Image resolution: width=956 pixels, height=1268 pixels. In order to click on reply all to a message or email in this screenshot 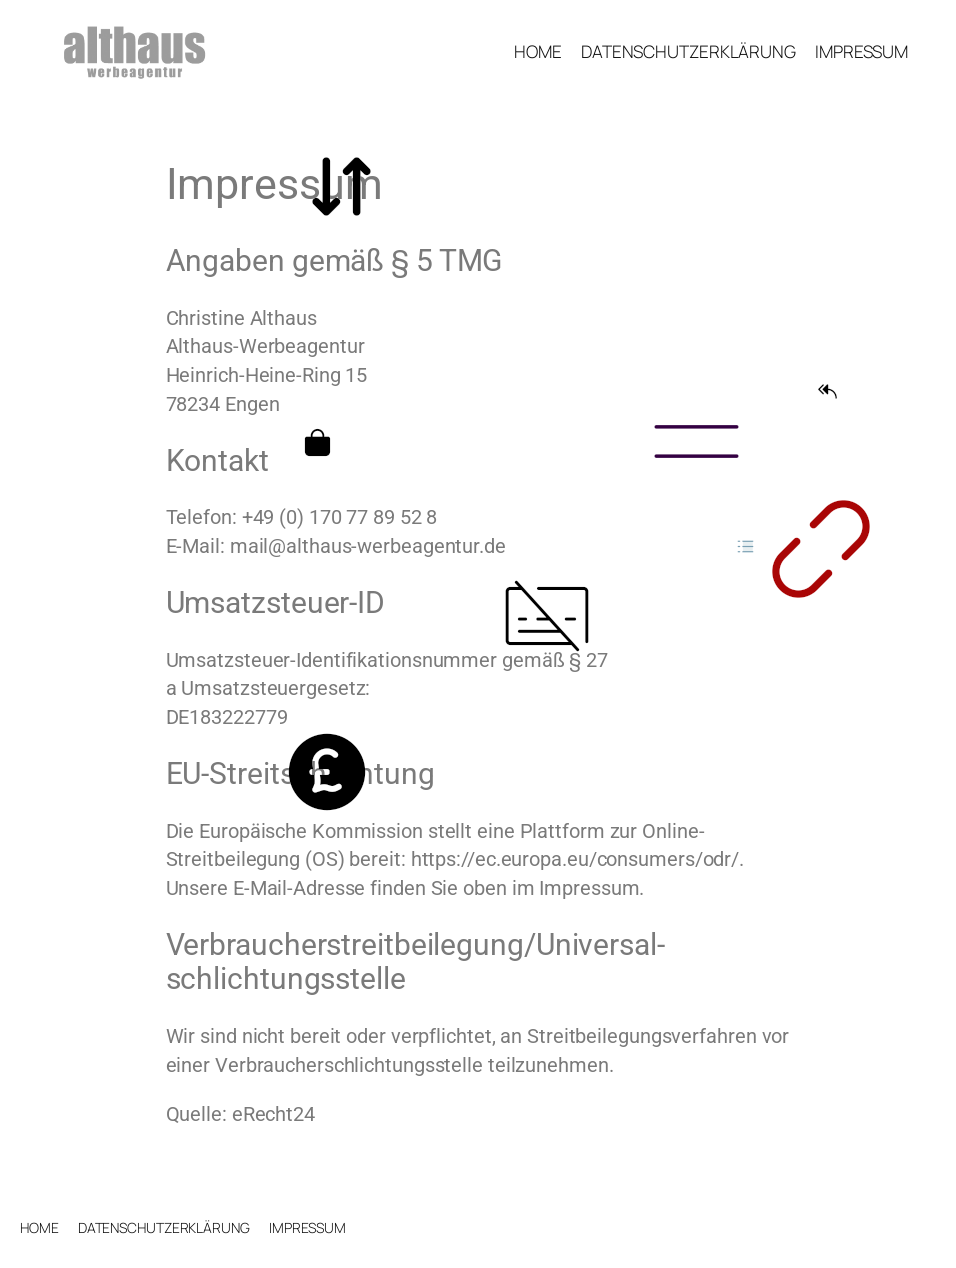, I will do `click(827, 391)`.